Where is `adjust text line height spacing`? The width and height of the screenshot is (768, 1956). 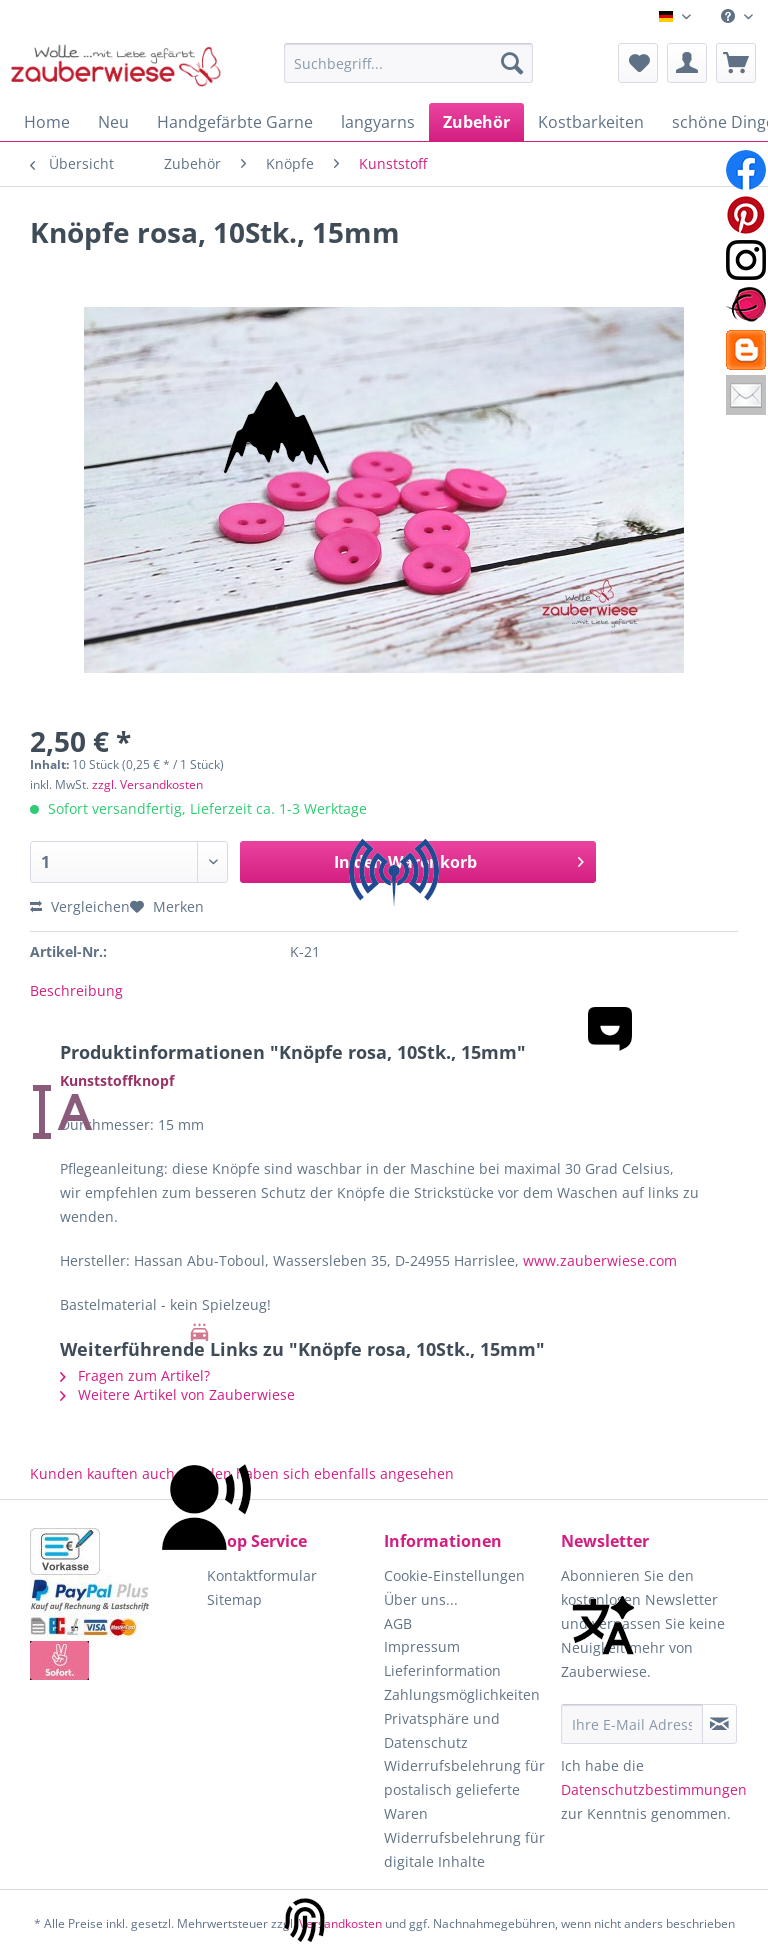 adjust text line height spacing is located at coordinates (63, 1112).